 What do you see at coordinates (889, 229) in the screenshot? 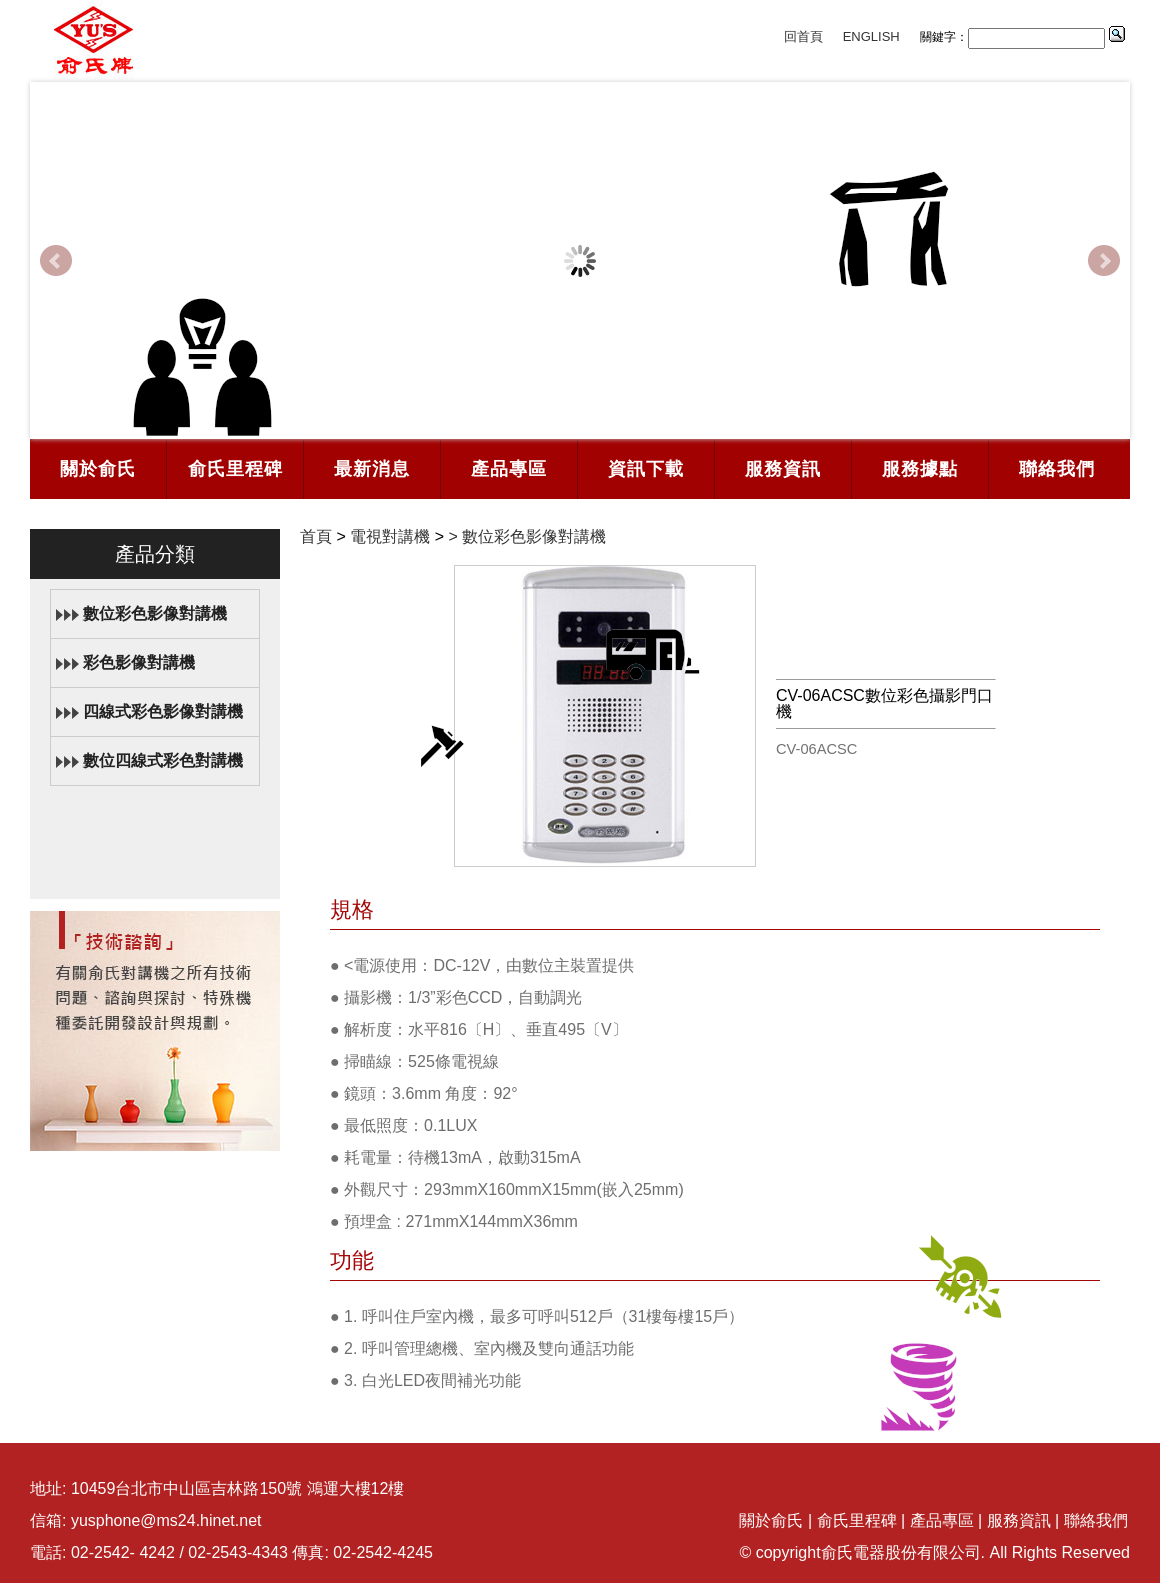
I see `view ancient landmarks or historical sites` at bounding box center [889, 229].